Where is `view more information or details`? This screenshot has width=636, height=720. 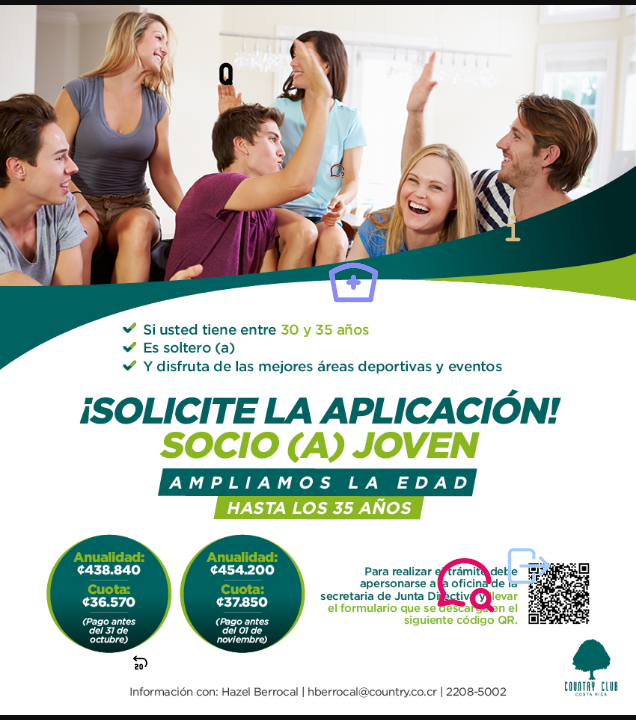 view more information or details is located at coordinates (513, 228).